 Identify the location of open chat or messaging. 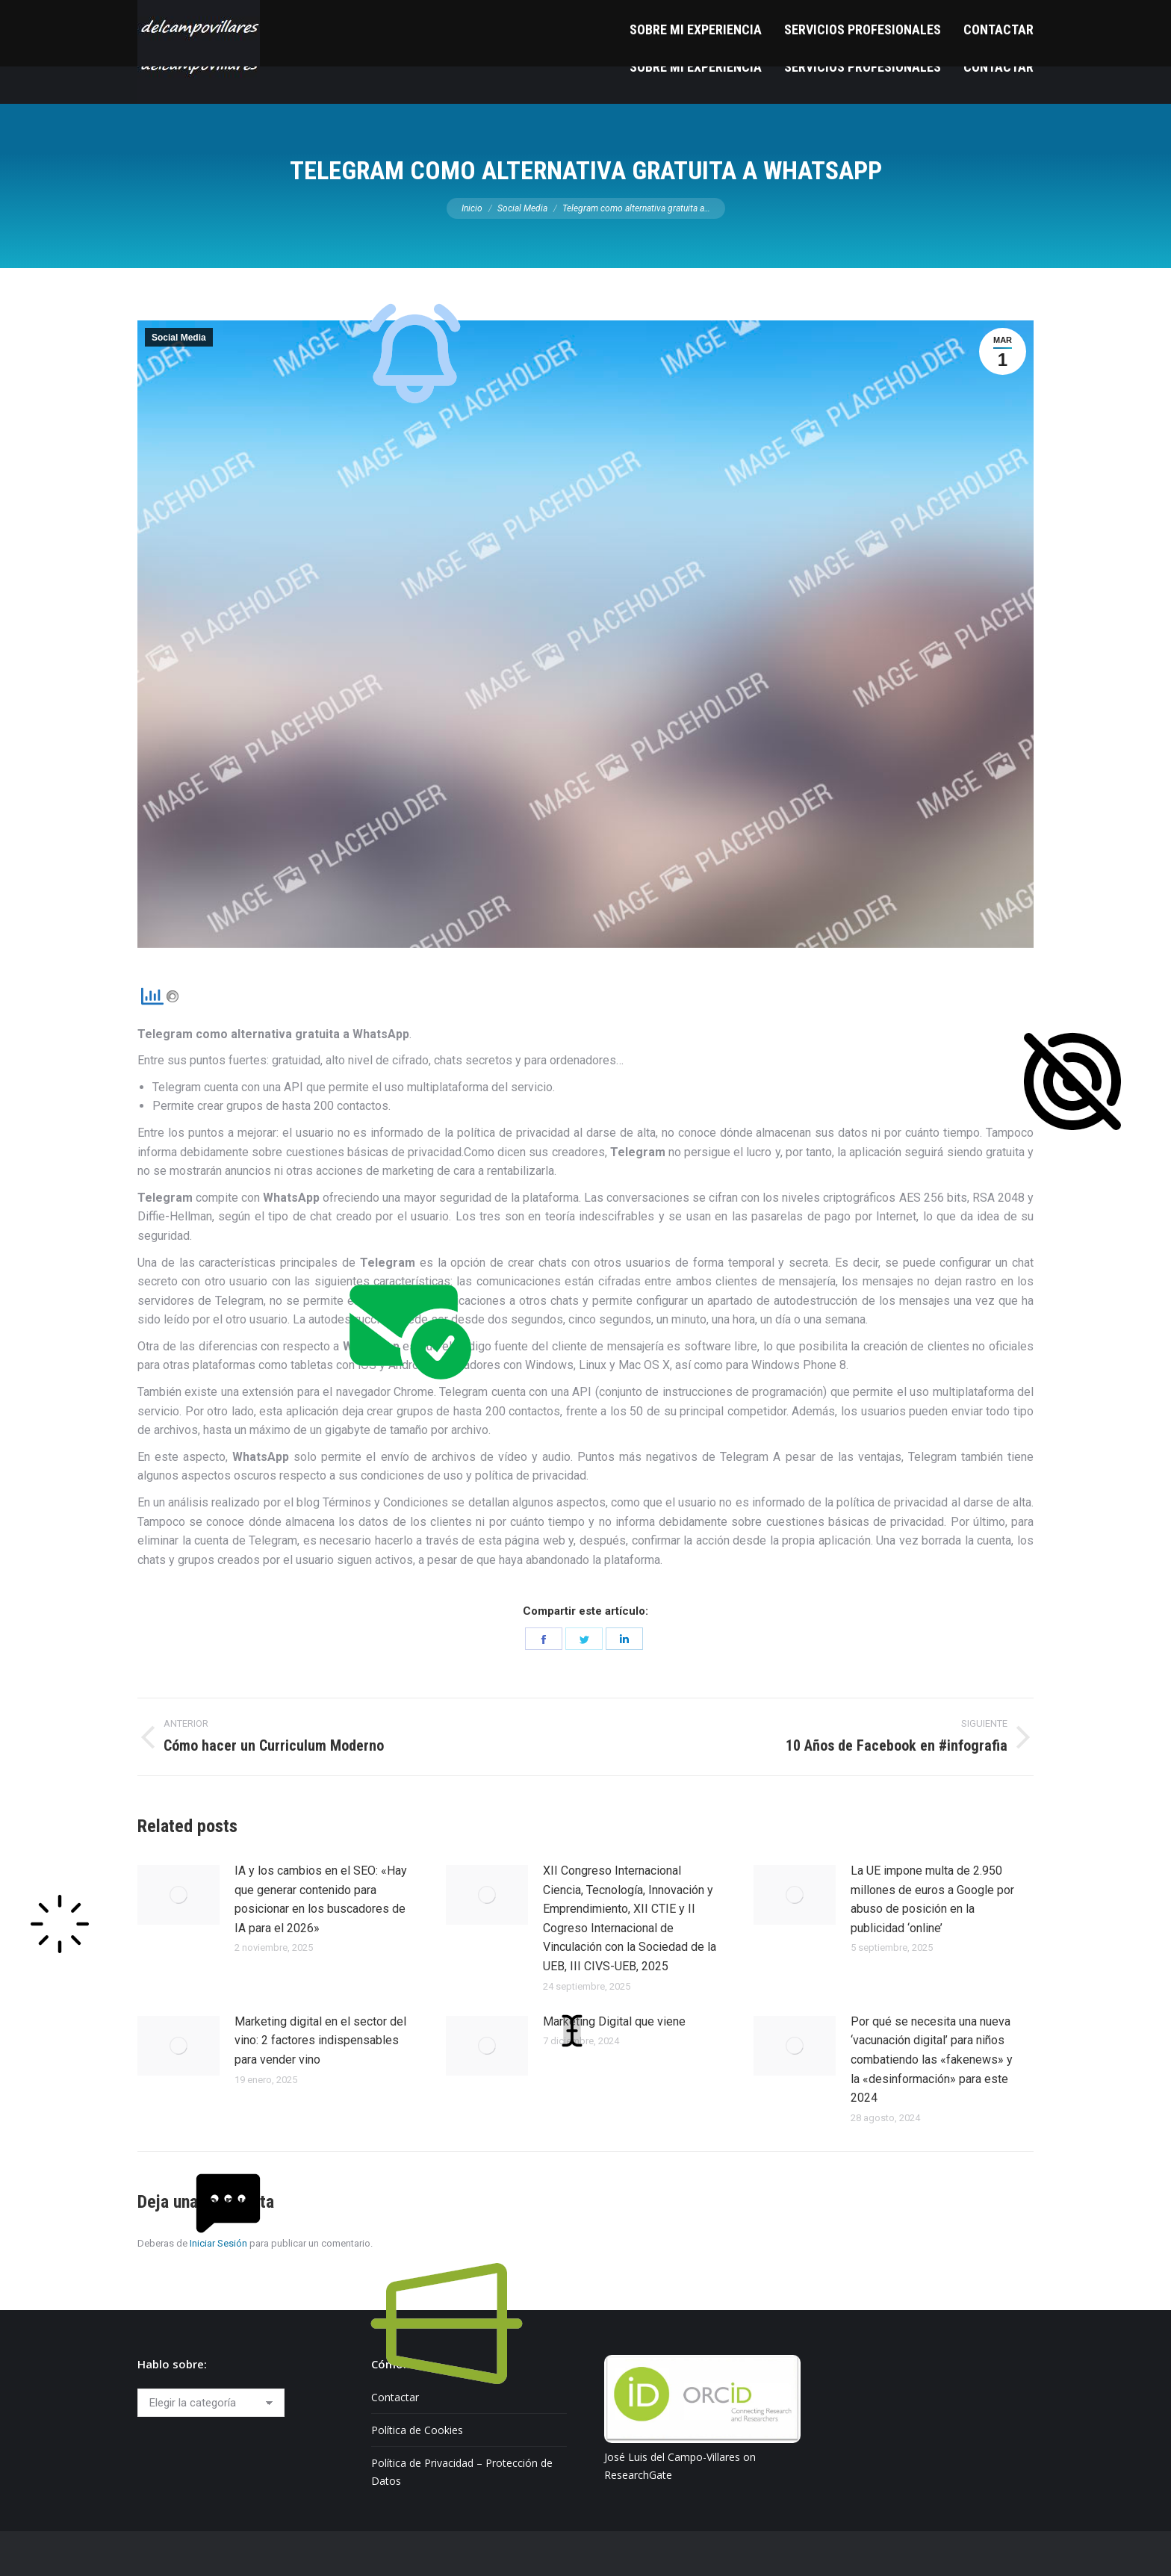
(228, 2198).